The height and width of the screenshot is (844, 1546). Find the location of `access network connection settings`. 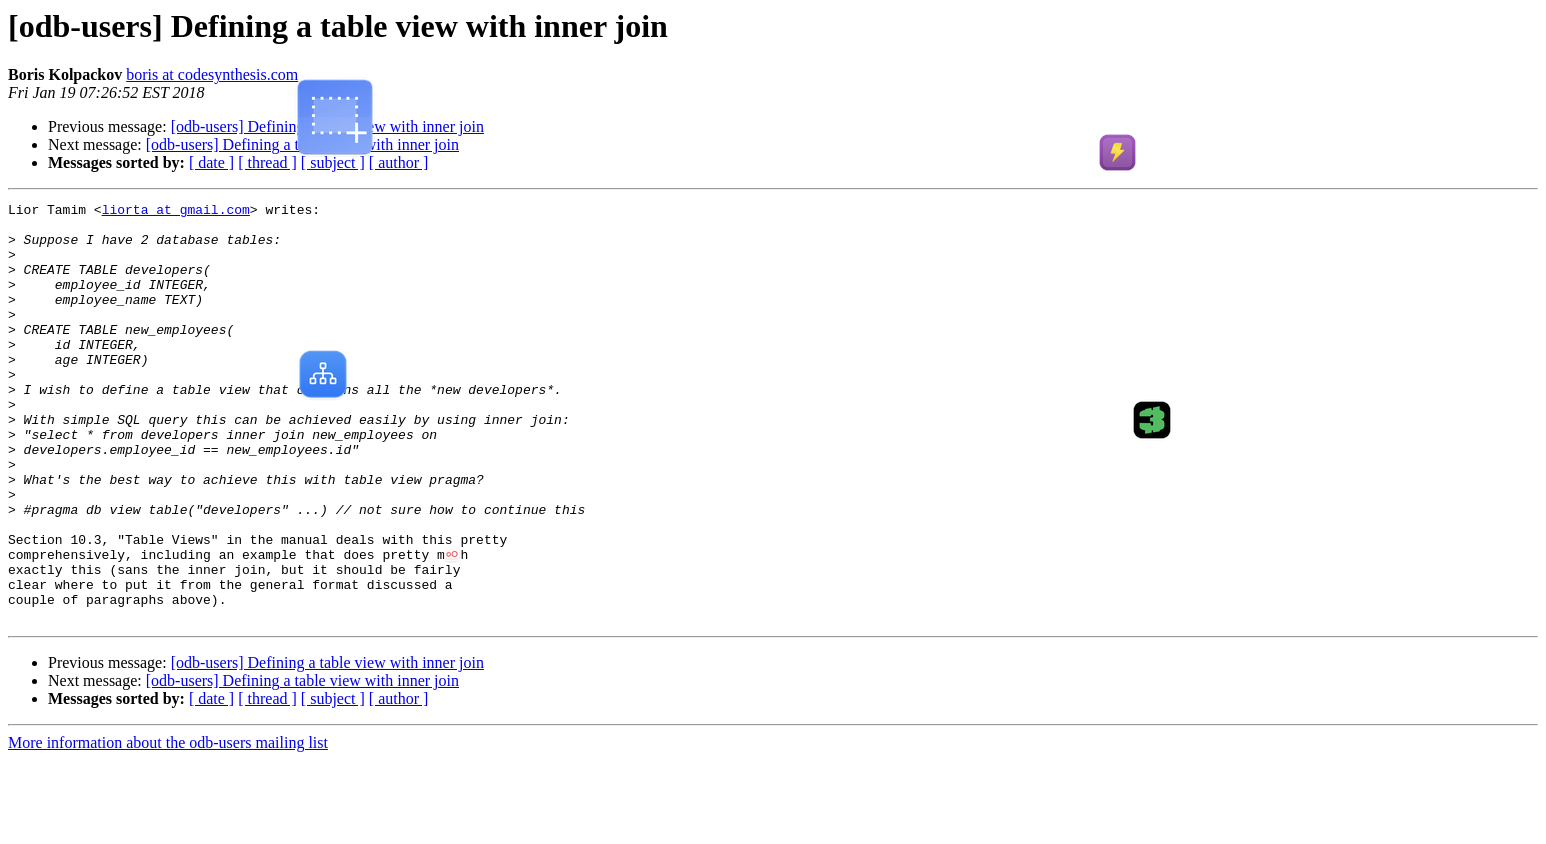

access network connection settings is located at coordinates (323, 375).